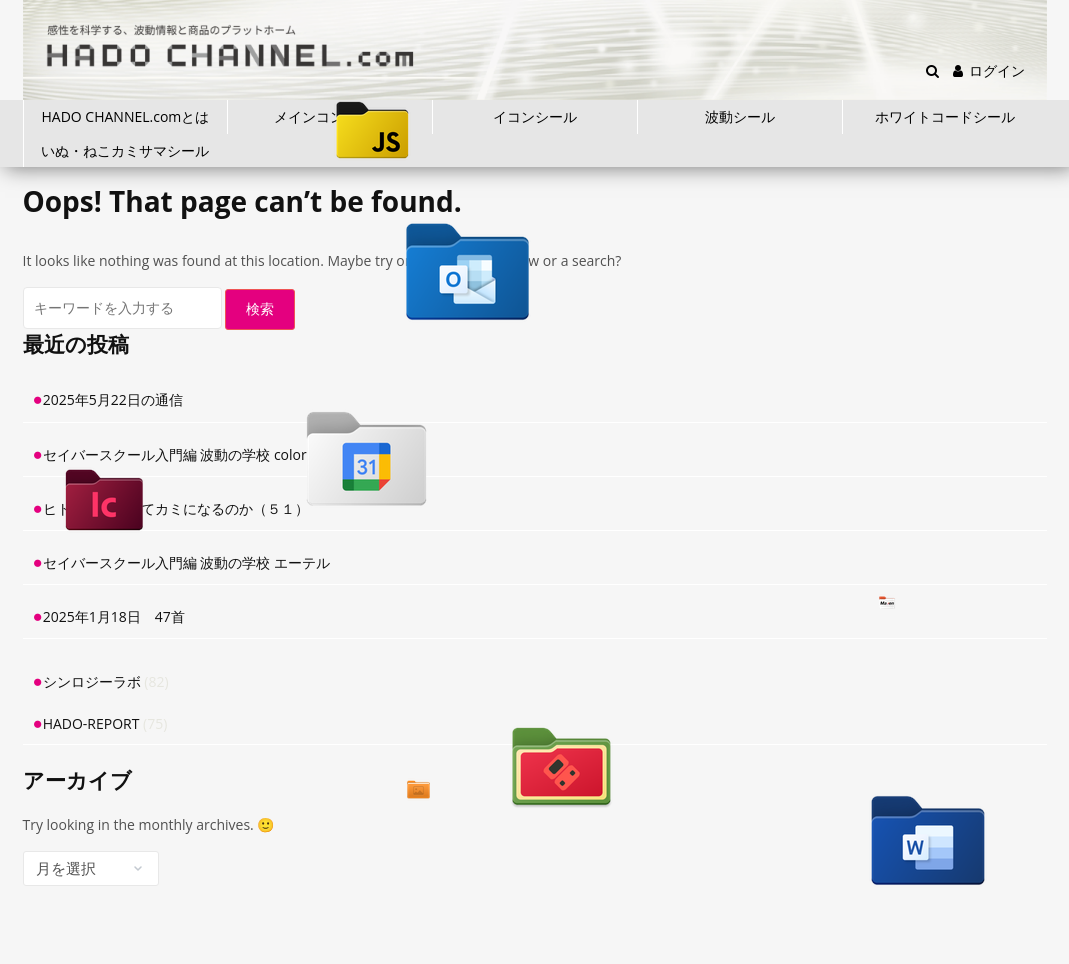  Describe the element at coordinates (104, 502) in the screenshot. I see `folder containing adobe incopy files` at that location.